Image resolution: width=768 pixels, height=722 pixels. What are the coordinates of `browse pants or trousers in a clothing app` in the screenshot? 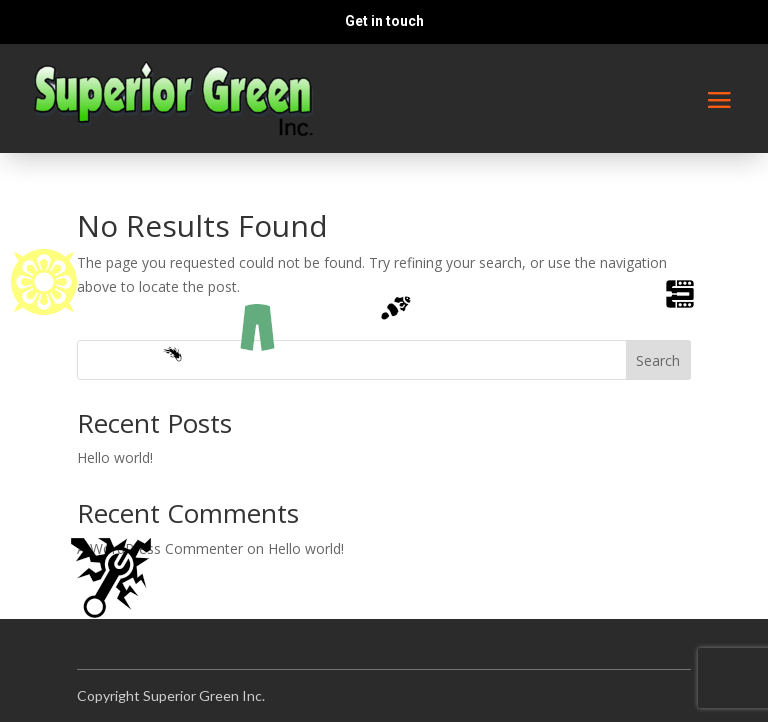 It's located at (257, 327).